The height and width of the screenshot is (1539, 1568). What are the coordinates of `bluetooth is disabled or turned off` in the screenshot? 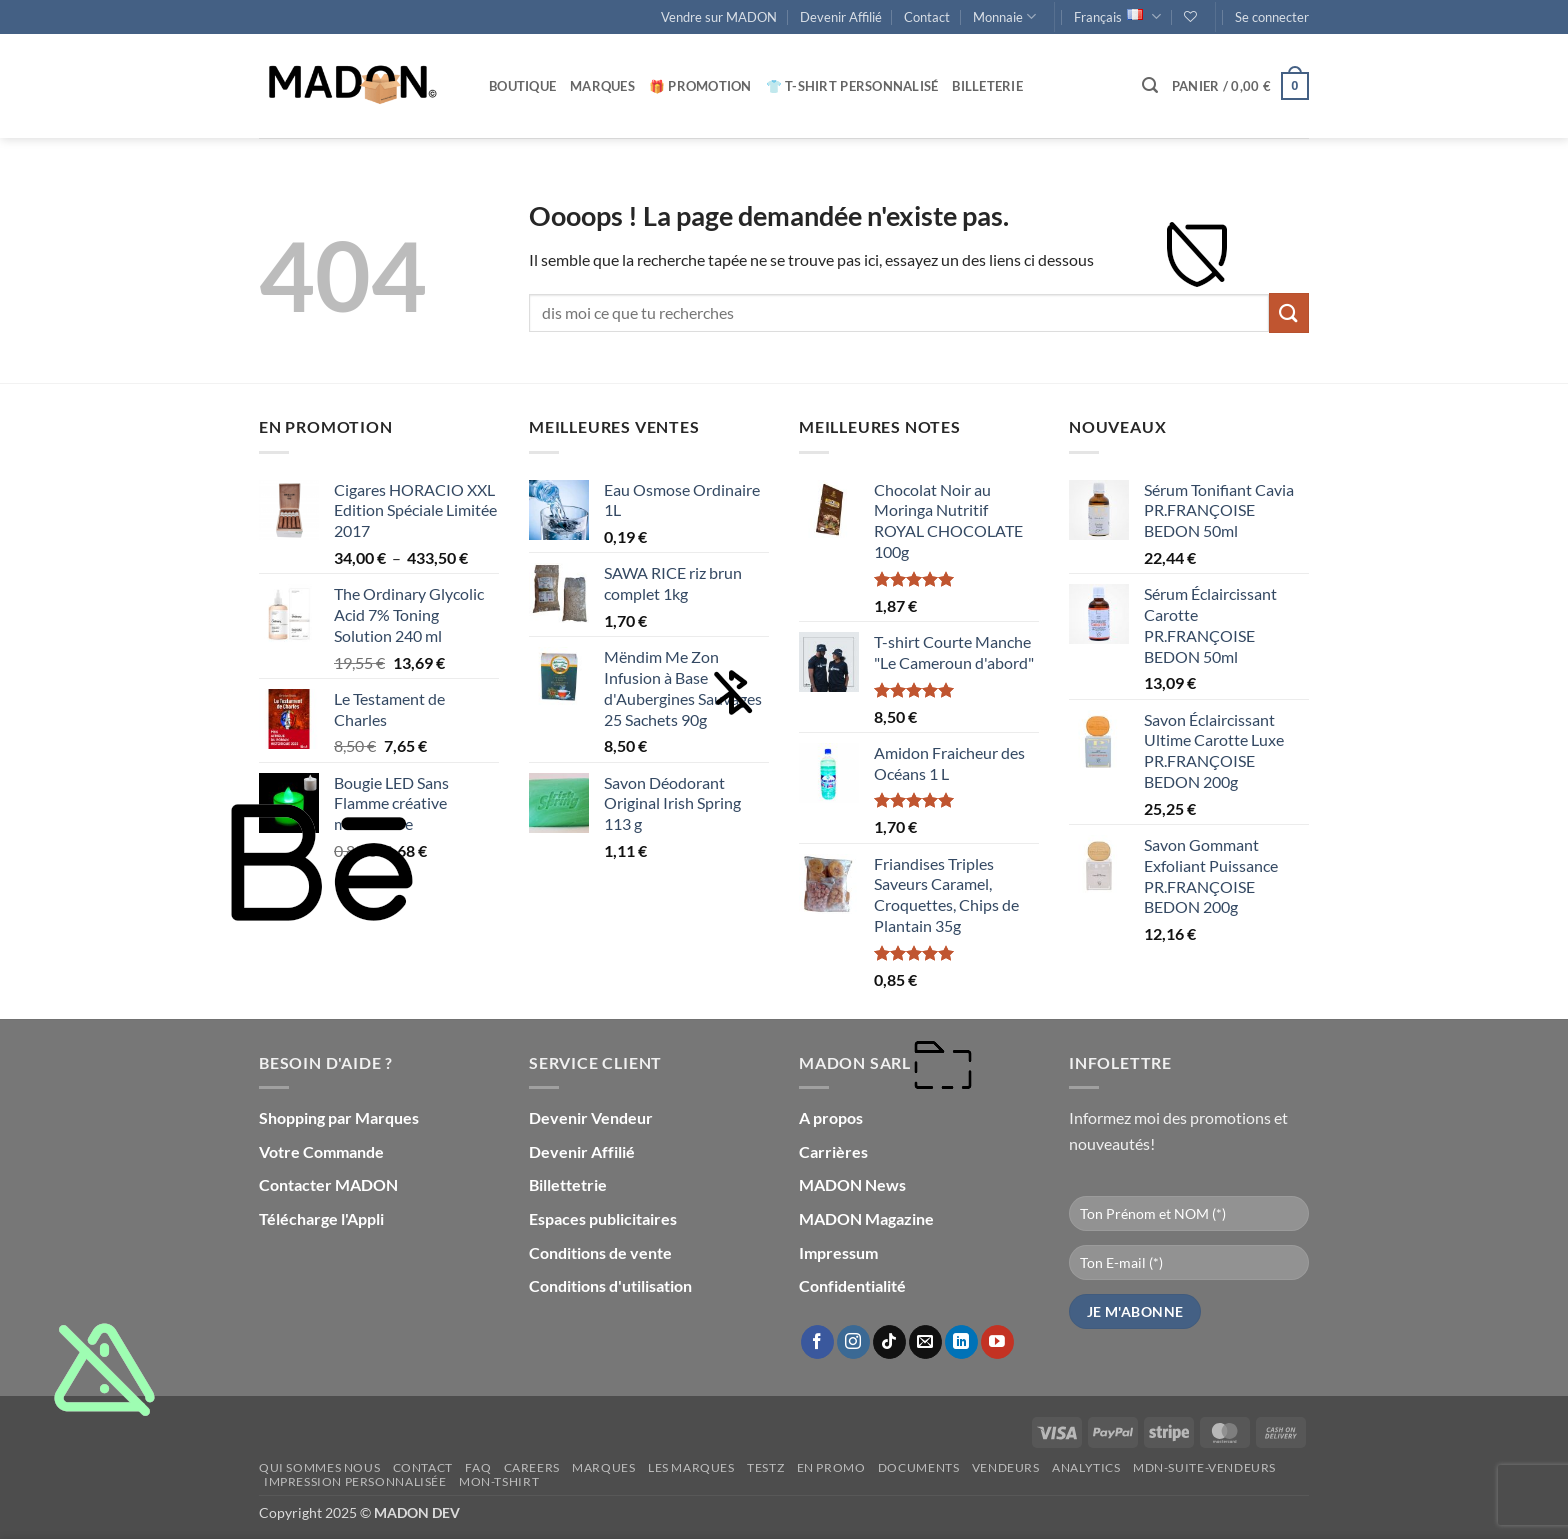 It's located at (731, 692).